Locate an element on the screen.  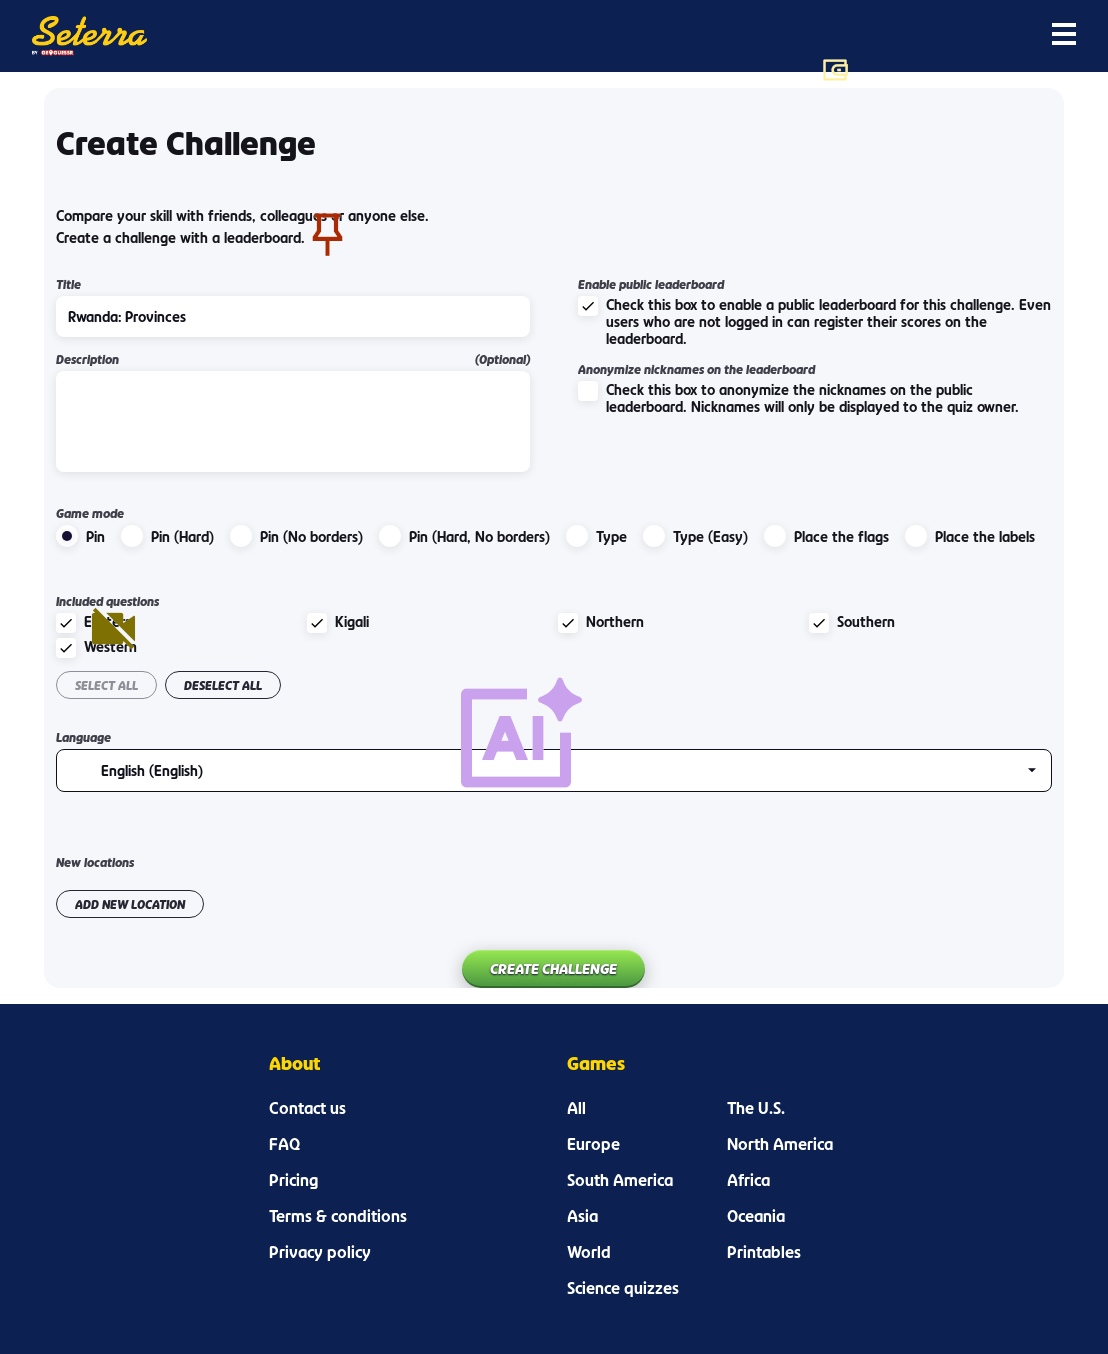
generate content using AI is located at coordinates (516, 738).